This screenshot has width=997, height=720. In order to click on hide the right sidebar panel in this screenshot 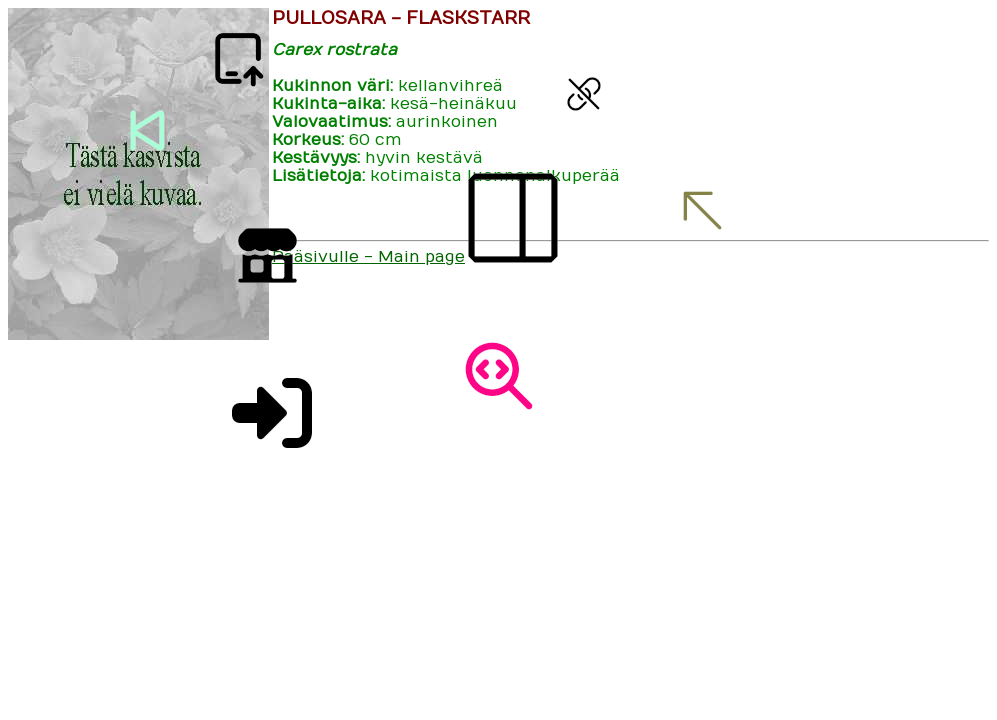, I will do `click(513, 218)`.